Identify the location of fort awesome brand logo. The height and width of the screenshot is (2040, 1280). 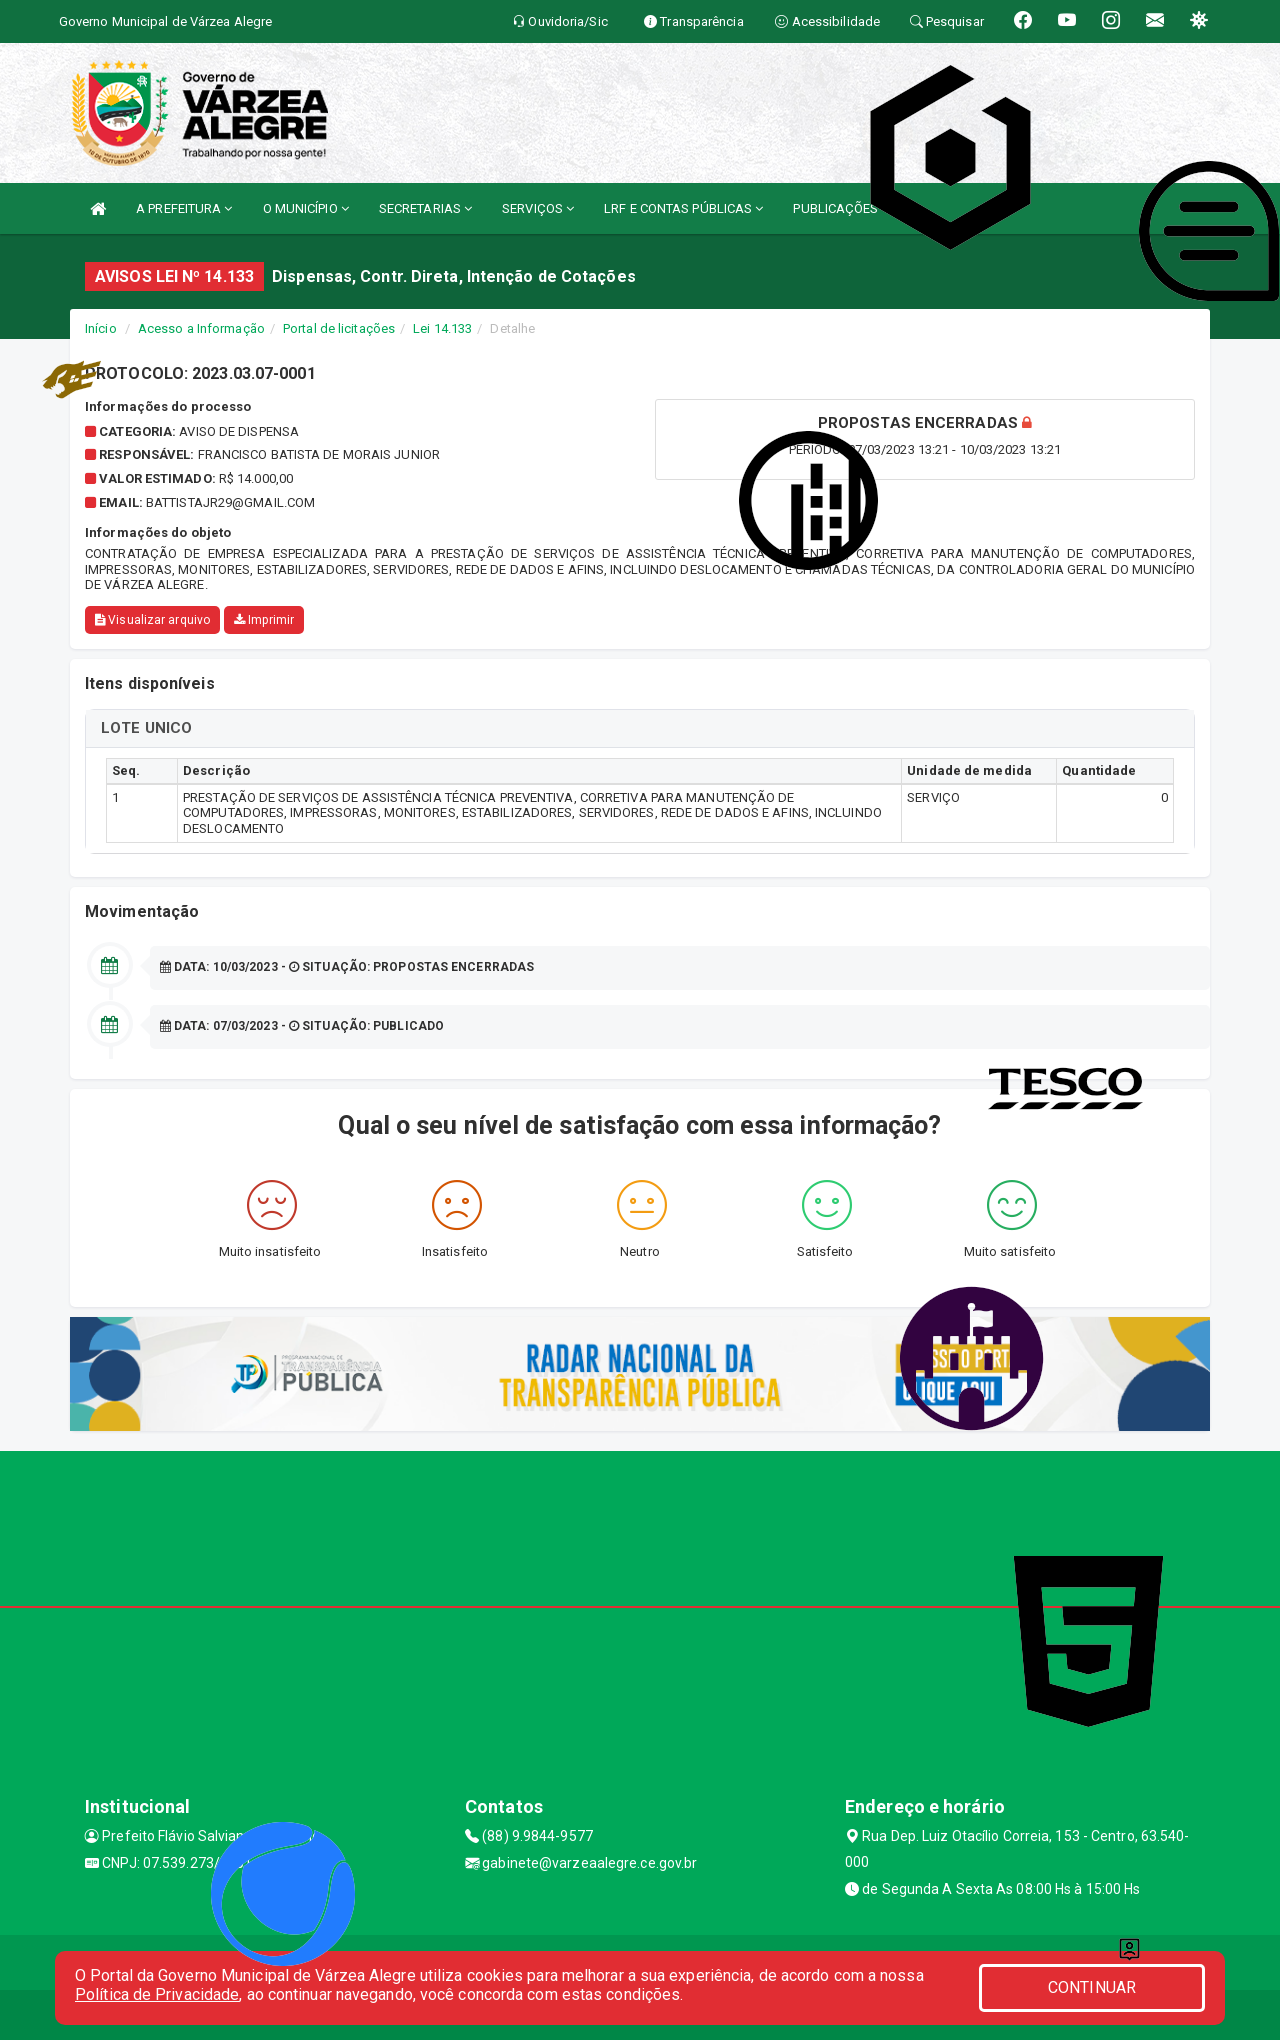
(971, 1358).